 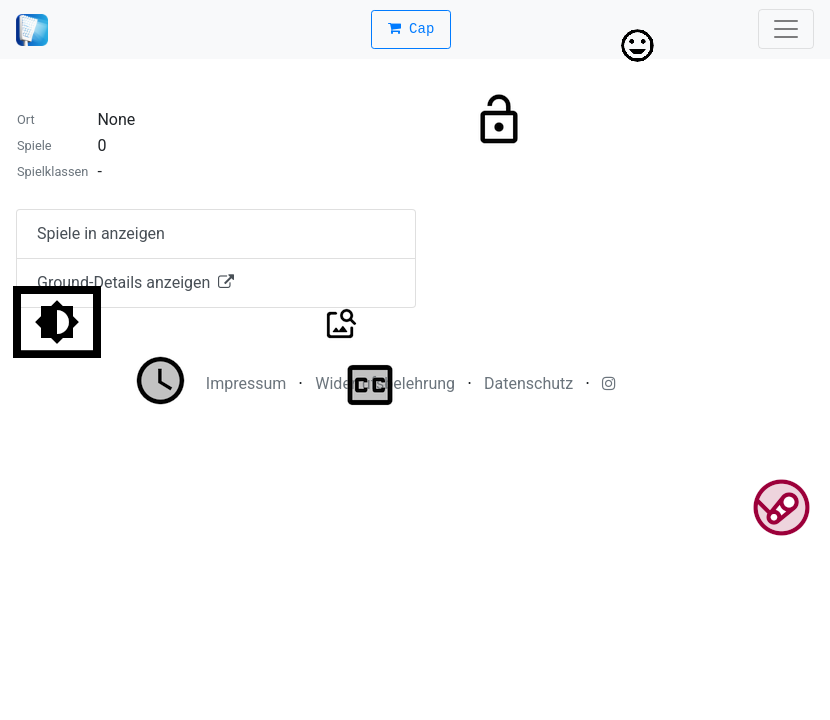 I want to click on search for images or photos, so click(x=341, y=323).